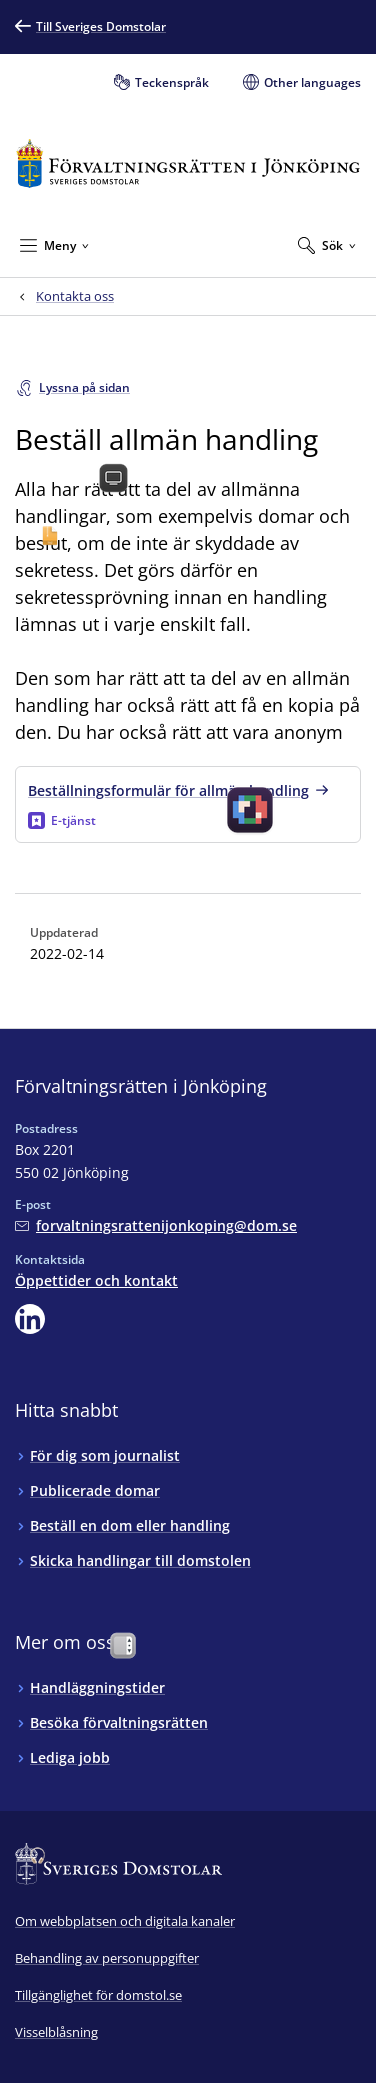 This screenshot has height=2083, width=376. I want to click on adjust scroll bar behavior settings, so click(123, 1646).